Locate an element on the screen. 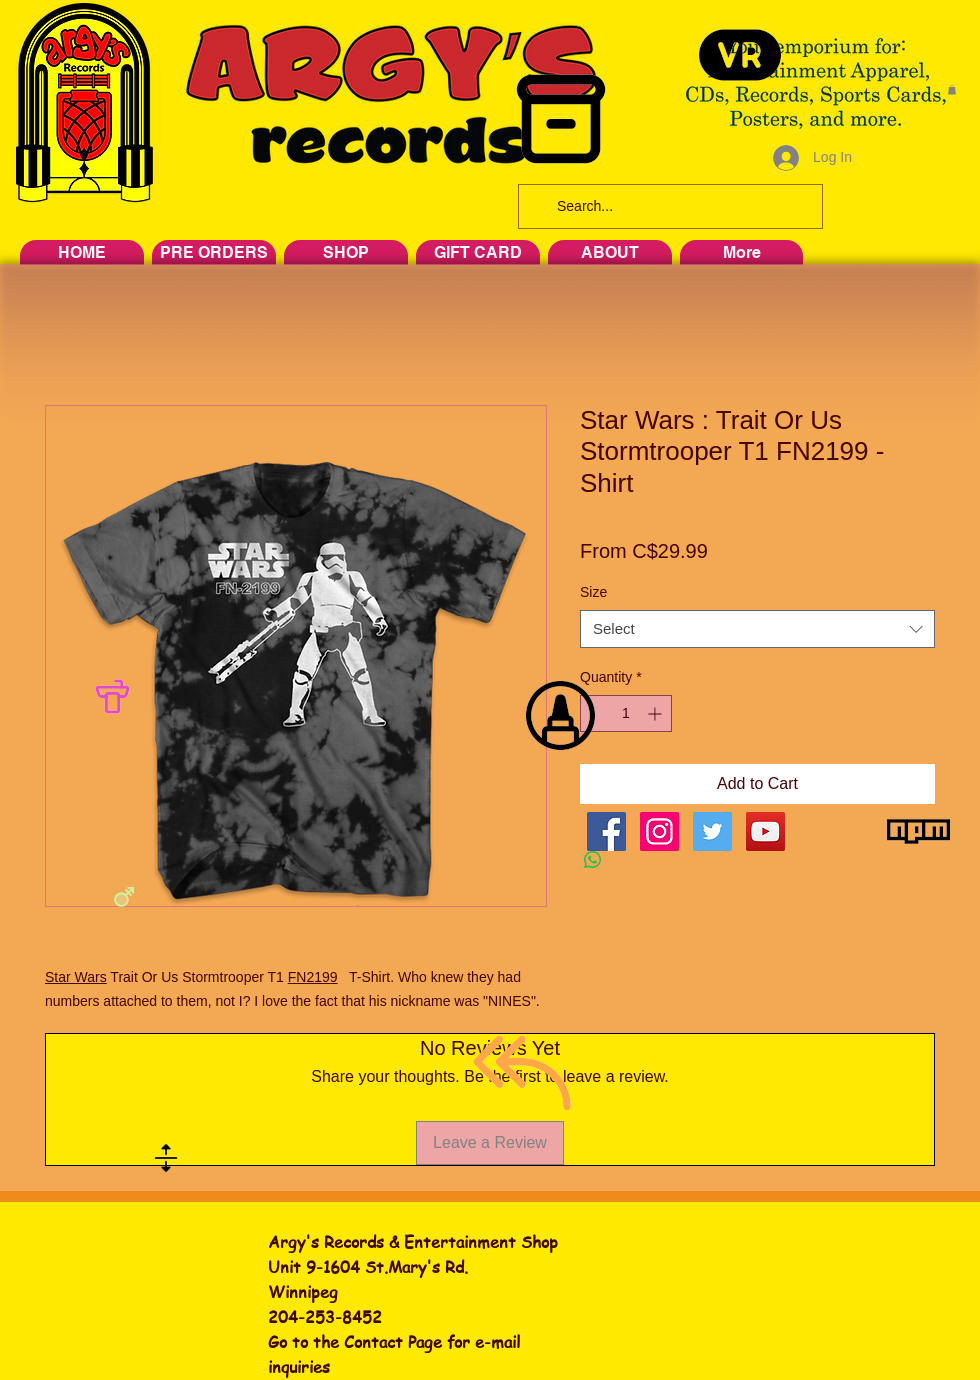  select transgender as gender identity is located at coordinates (124, 896).